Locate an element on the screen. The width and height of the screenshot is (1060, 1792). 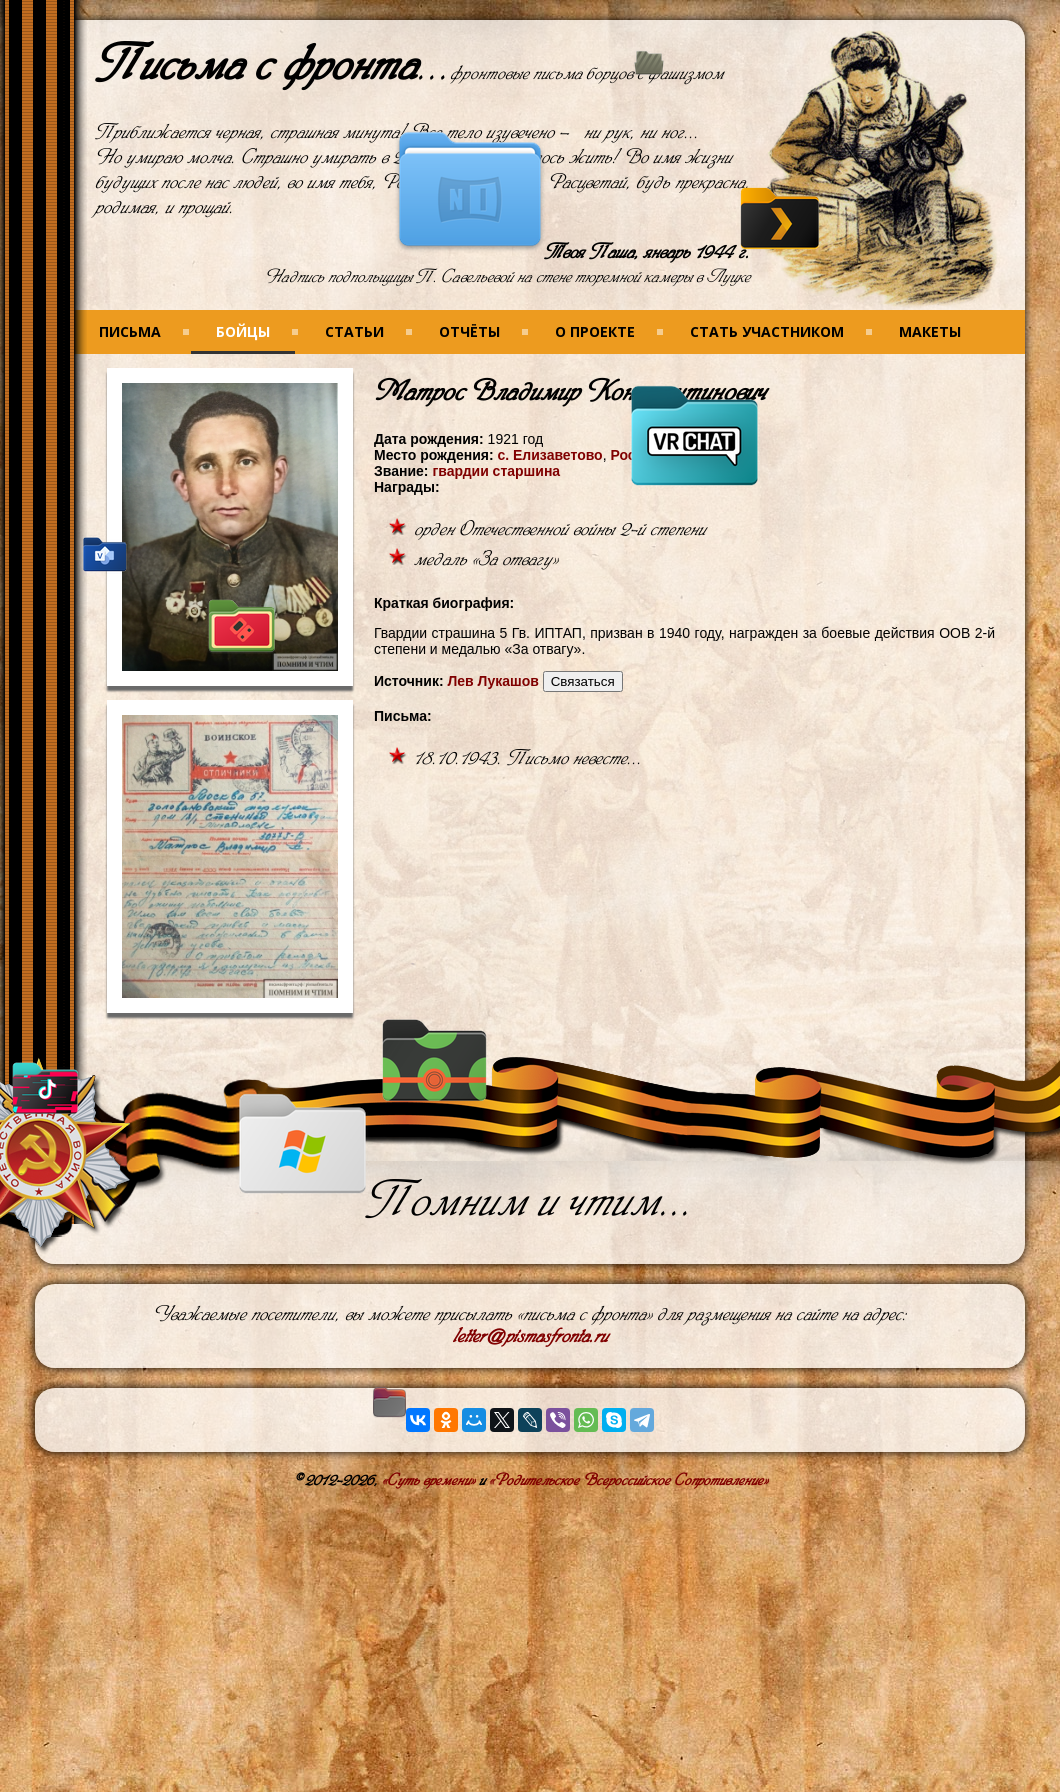
indicates an open or expanded folder is located at coordinates (389, 1401).